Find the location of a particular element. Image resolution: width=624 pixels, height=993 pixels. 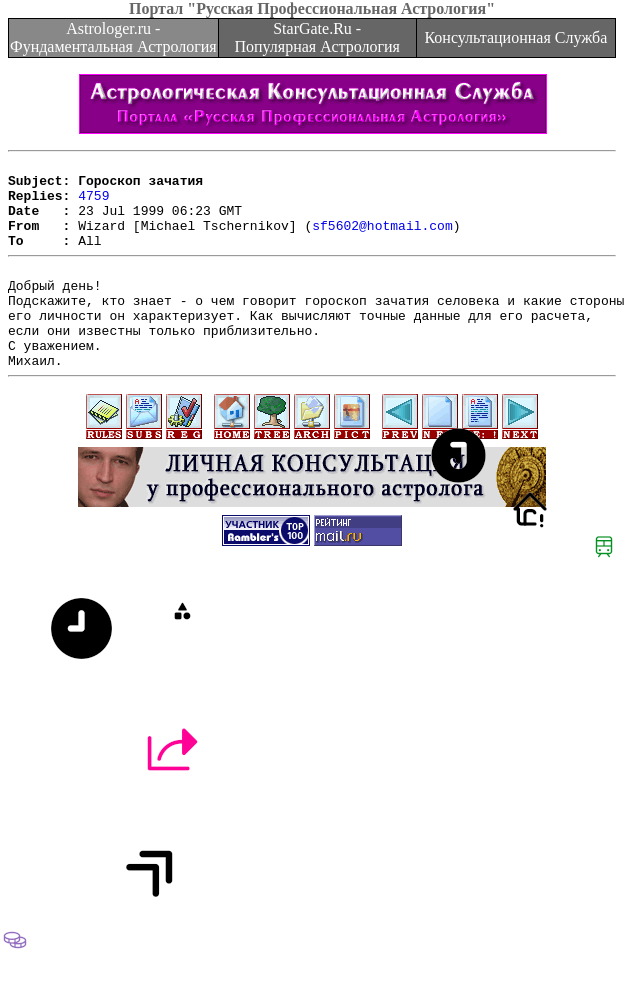

indicates the current time is 9 o'clock is located at coordinates (81, 628).